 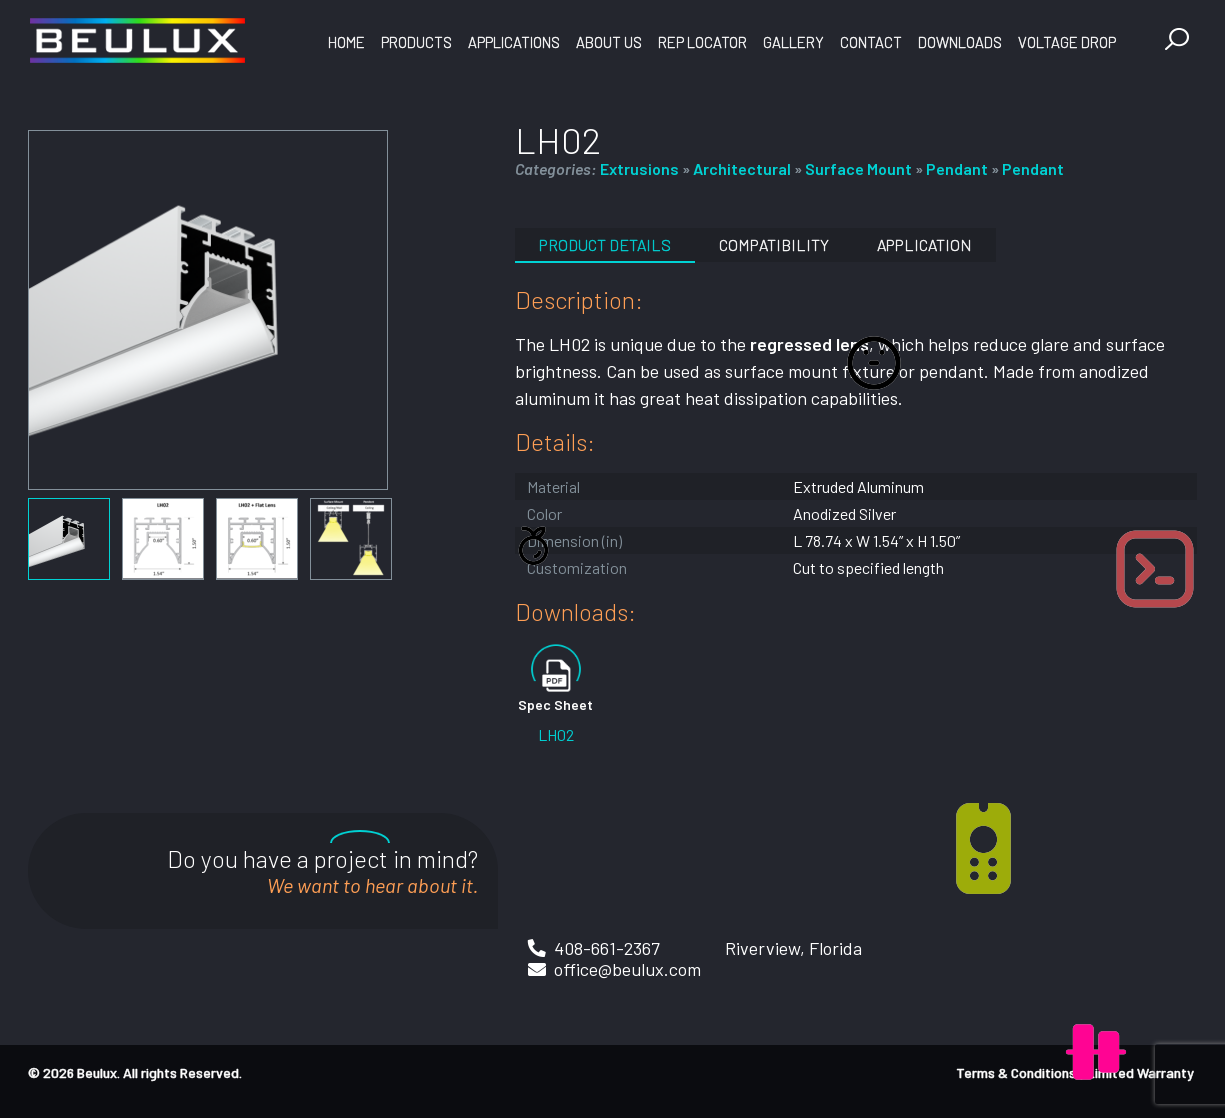 I want to click on indicates looking up or searching for information, so click(x=874, y=363).